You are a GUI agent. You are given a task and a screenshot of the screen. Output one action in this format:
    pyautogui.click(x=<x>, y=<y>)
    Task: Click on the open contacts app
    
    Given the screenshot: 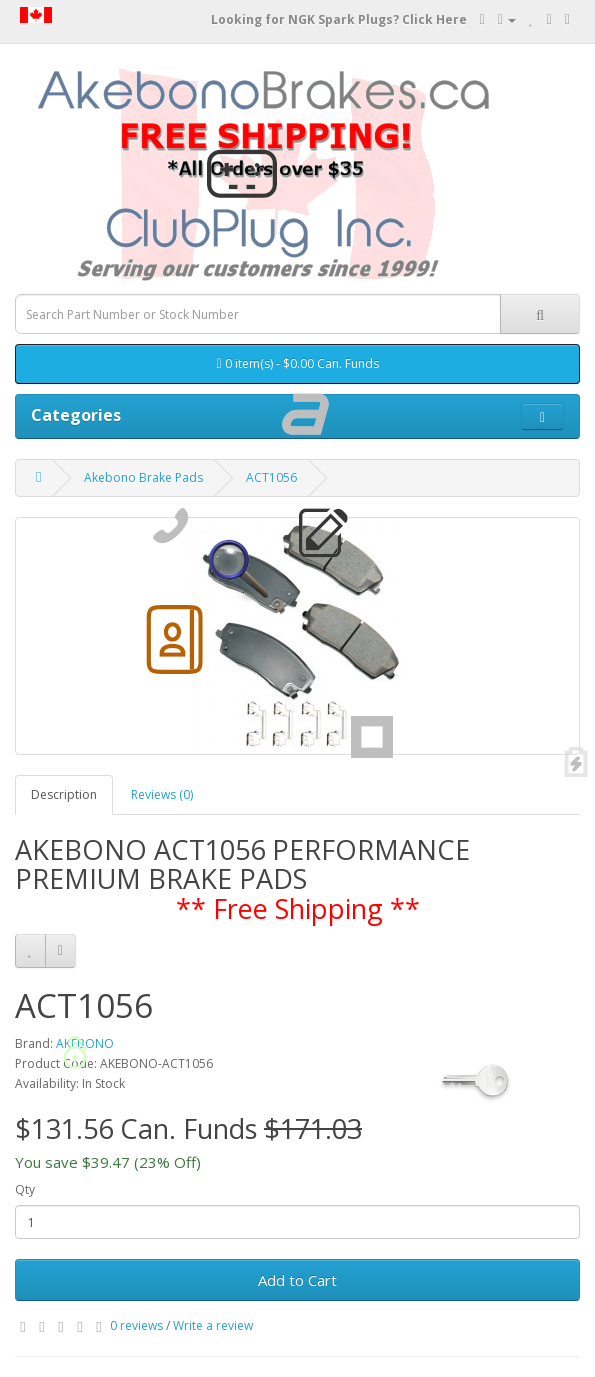 What is the action you would take?
    pyautogui.click(x=172, y=639)
    